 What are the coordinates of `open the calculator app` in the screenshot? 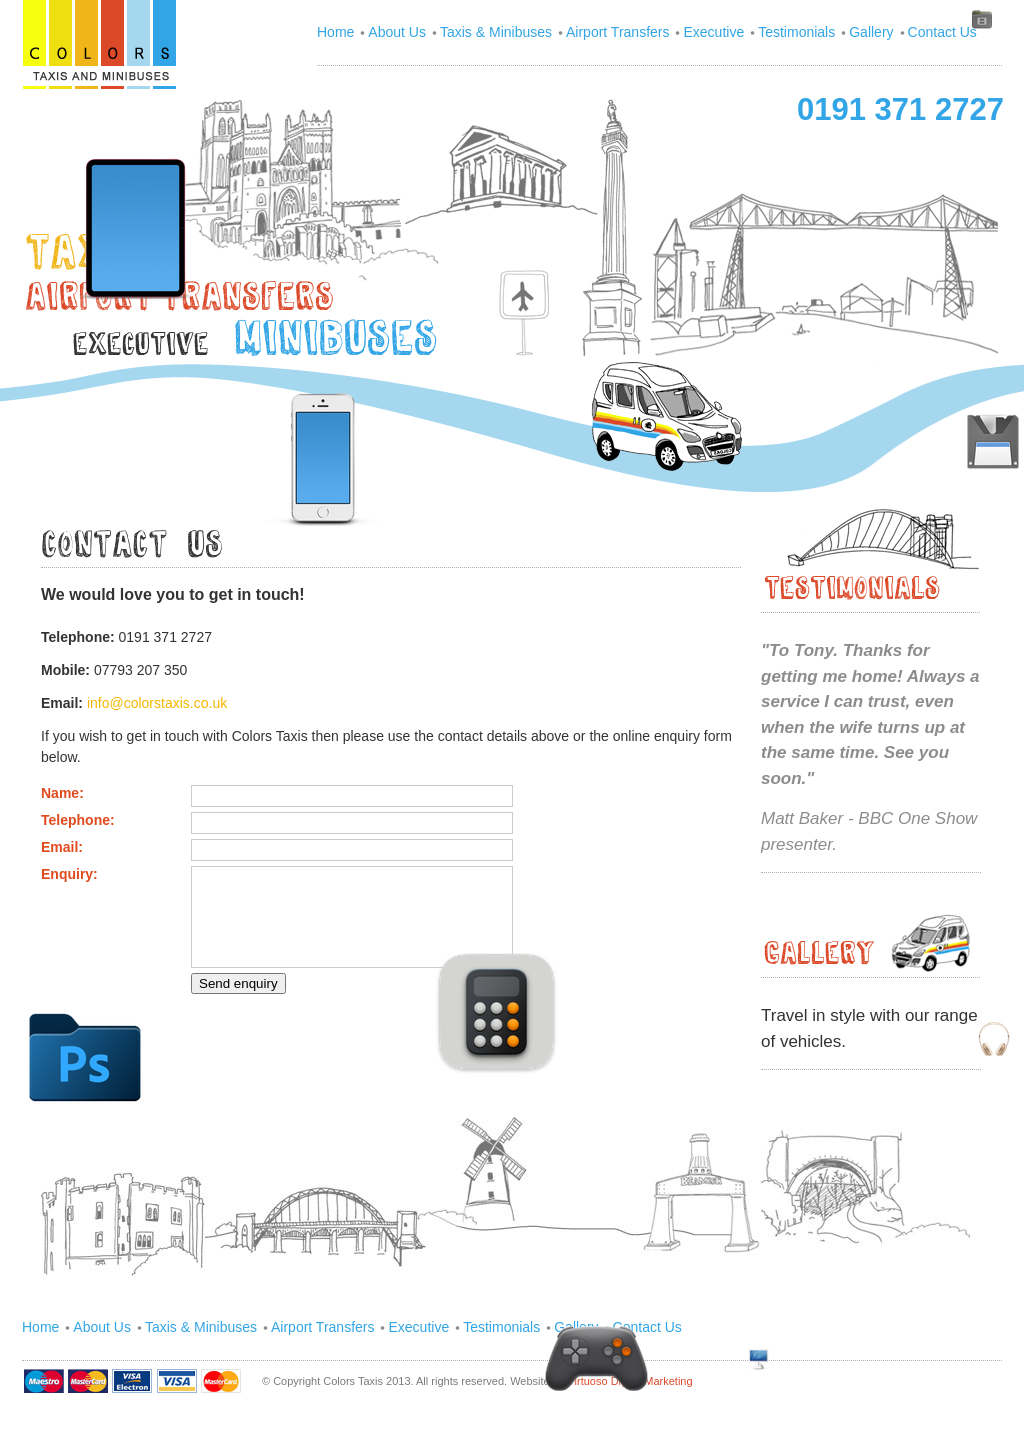 It's located at (496, 1011).